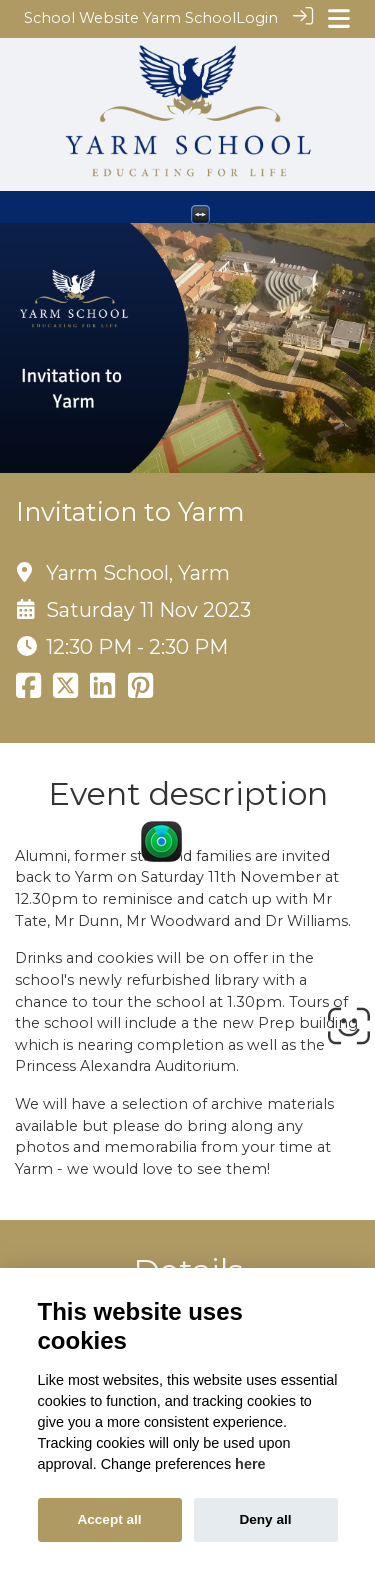  I want to click on open find my app to locate devices, so click(161, 841).